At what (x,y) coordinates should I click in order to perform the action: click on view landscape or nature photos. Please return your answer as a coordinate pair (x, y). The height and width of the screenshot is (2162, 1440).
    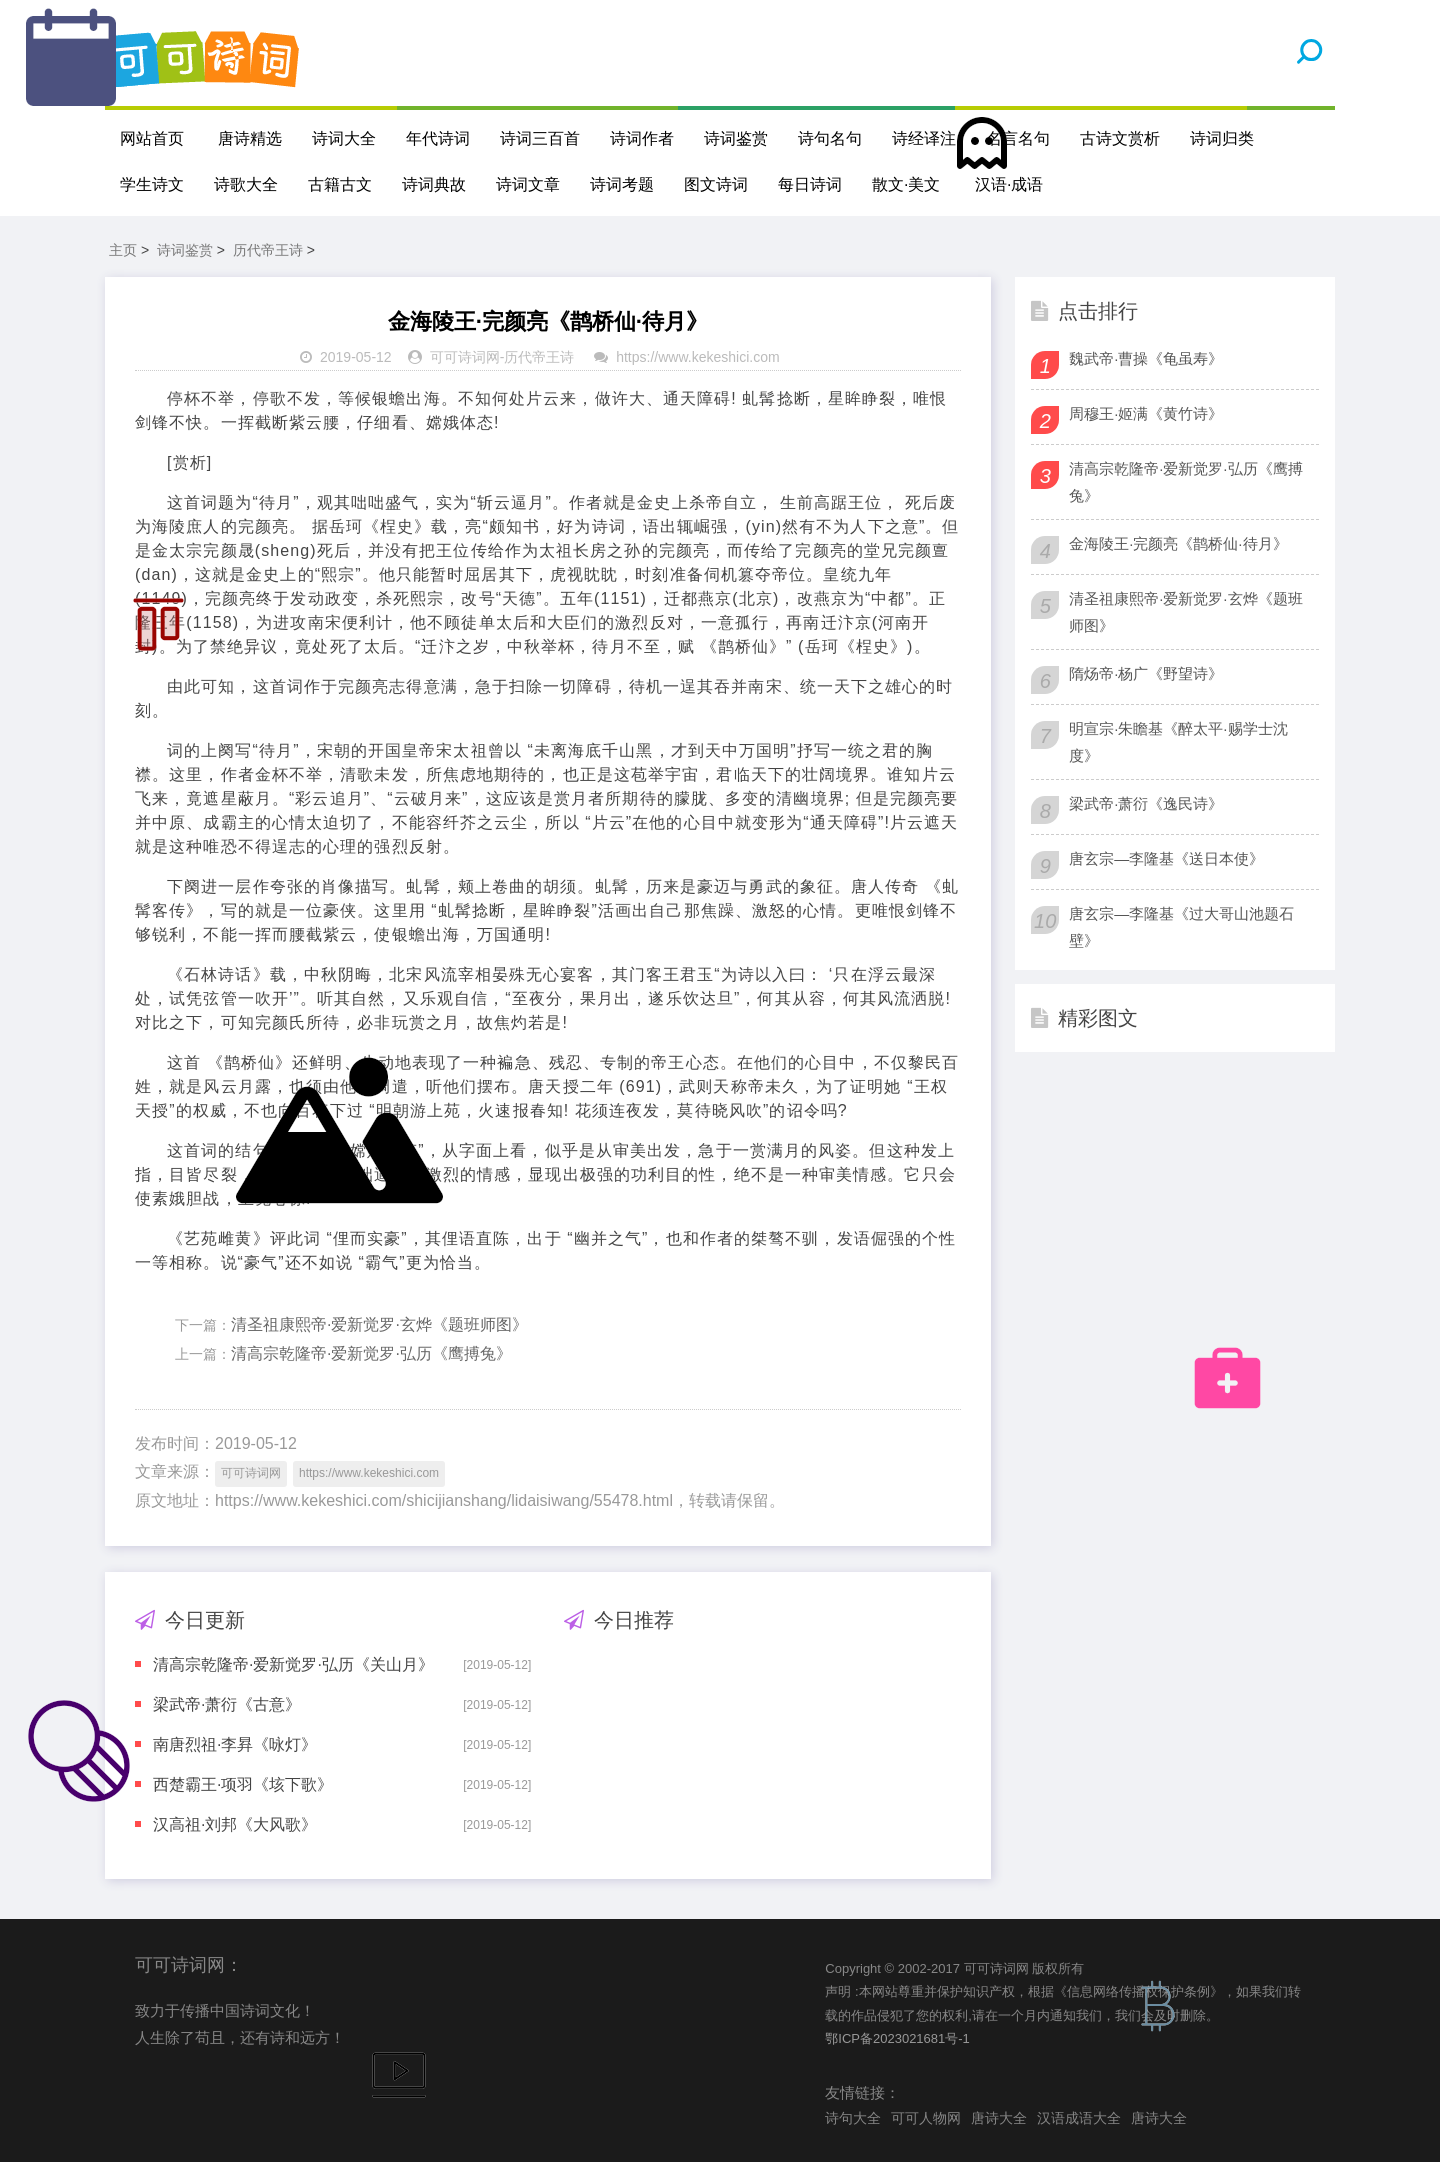
    Looking at the image, I should click on (339, 1138).